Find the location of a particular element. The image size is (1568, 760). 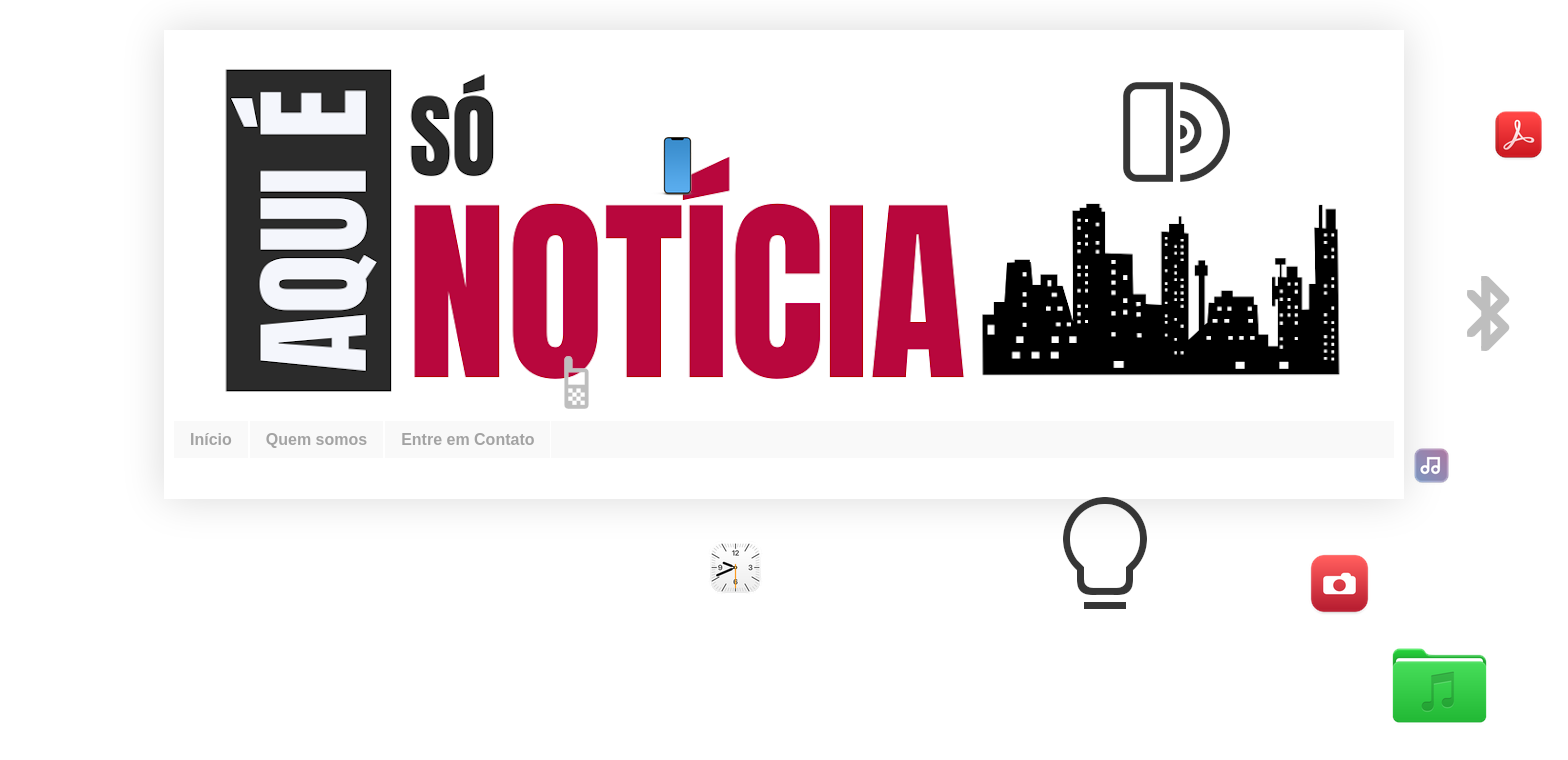

make a phone call is located at coordinates (576, 384).